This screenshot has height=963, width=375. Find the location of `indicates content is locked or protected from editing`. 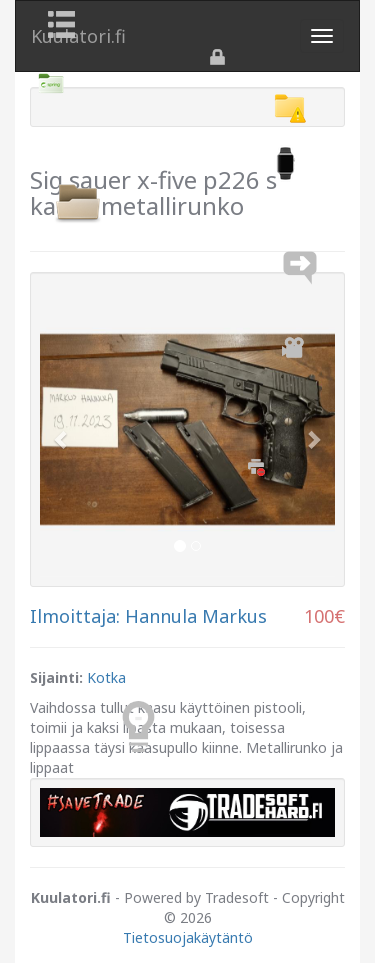

indicates content is locked or protected from editing is located at coordinates (217, 57).